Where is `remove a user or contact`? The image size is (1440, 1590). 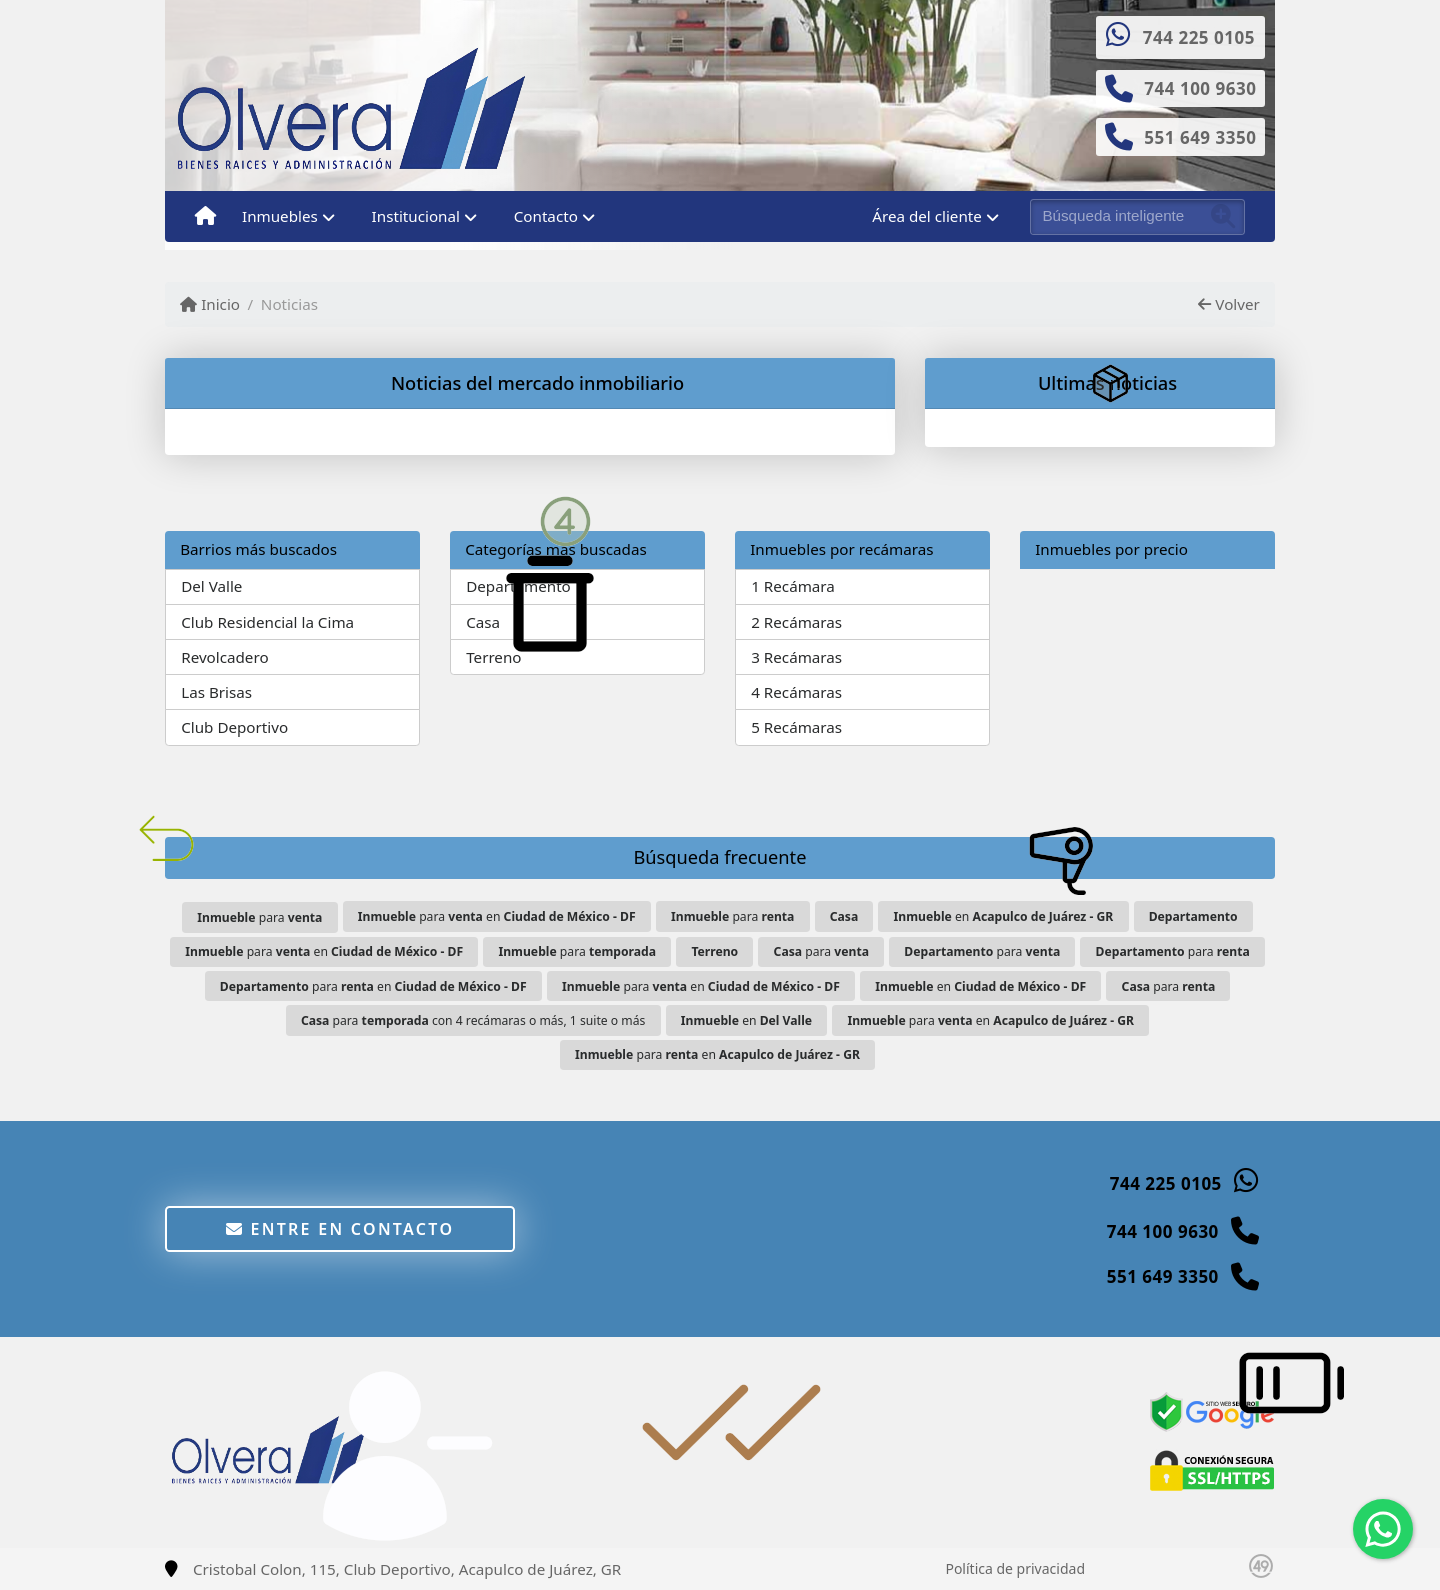 remove a user or contact is located at coordinates (399, 1456).